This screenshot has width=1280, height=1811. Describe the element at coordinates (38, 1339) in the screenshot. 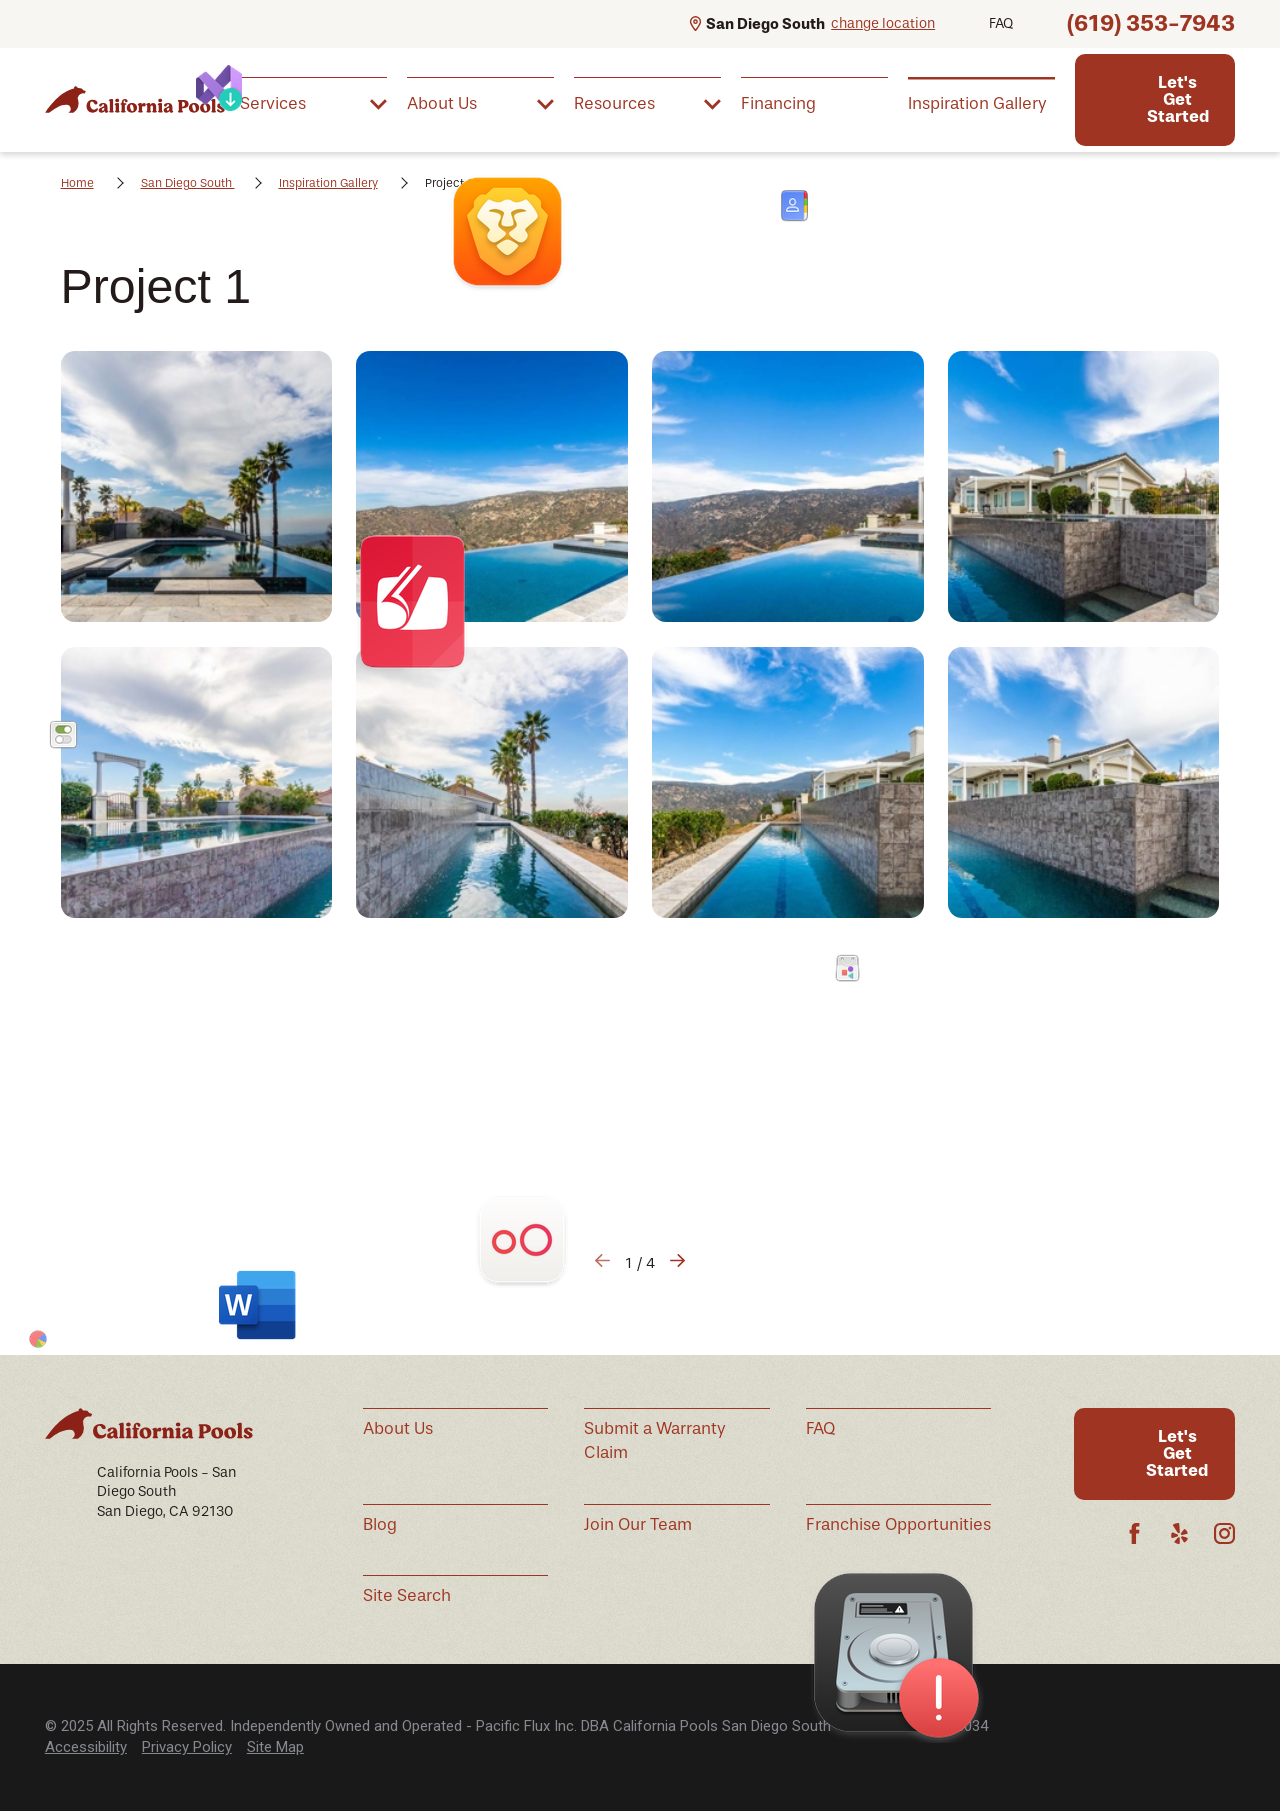

I see `open disk usage analyzer app` at that location.